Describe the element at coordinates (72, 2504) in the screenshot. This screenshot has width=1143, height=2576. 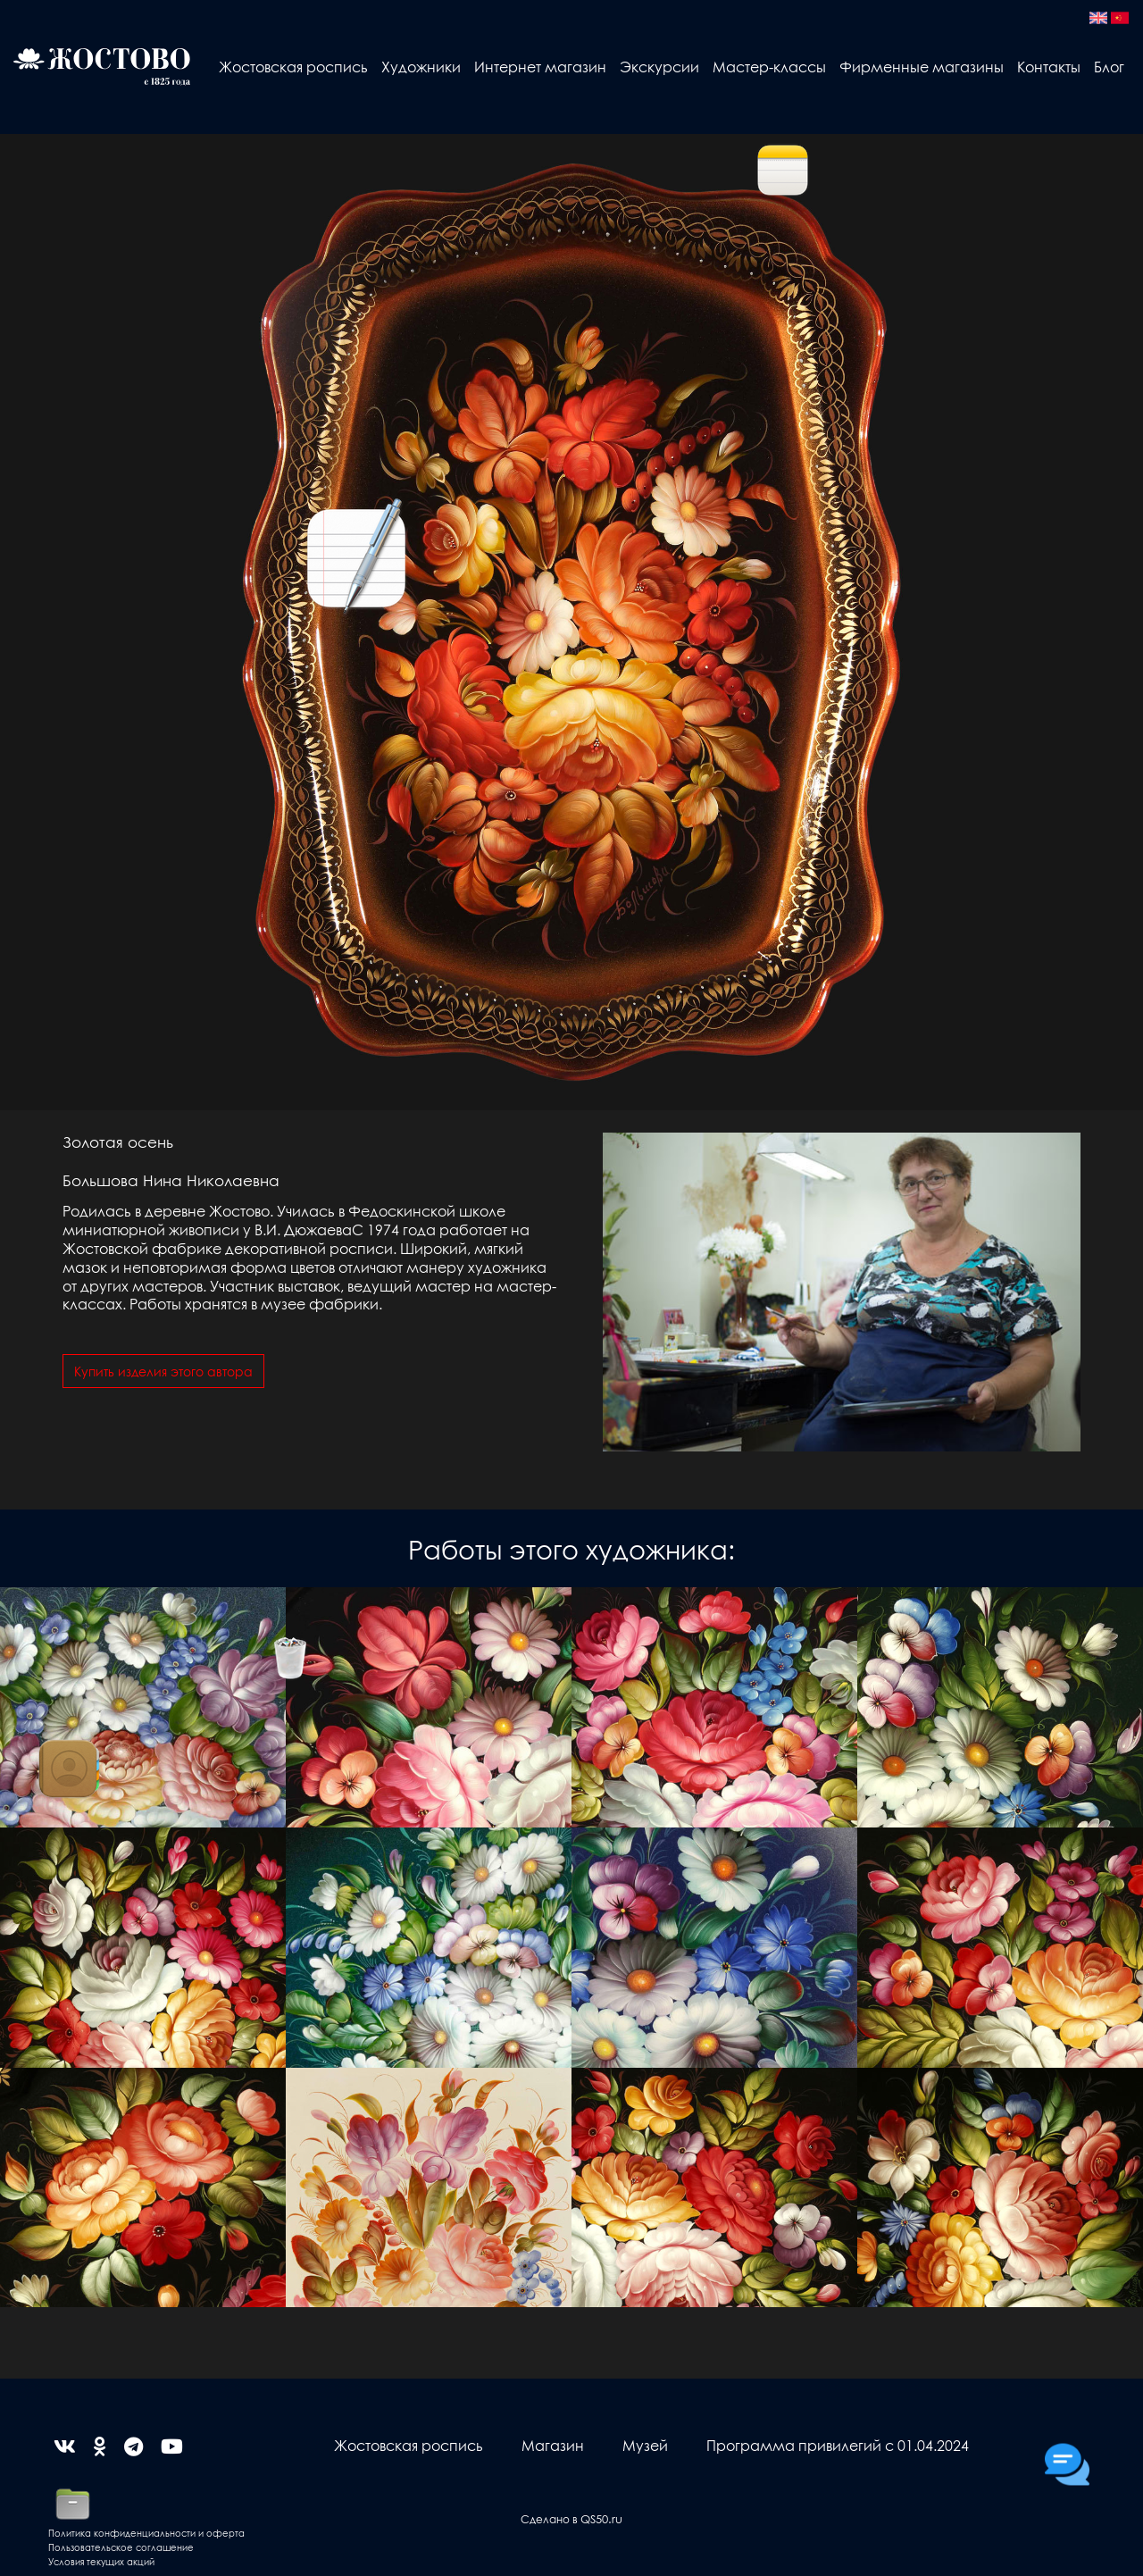
I see `open the file manager` at that location.